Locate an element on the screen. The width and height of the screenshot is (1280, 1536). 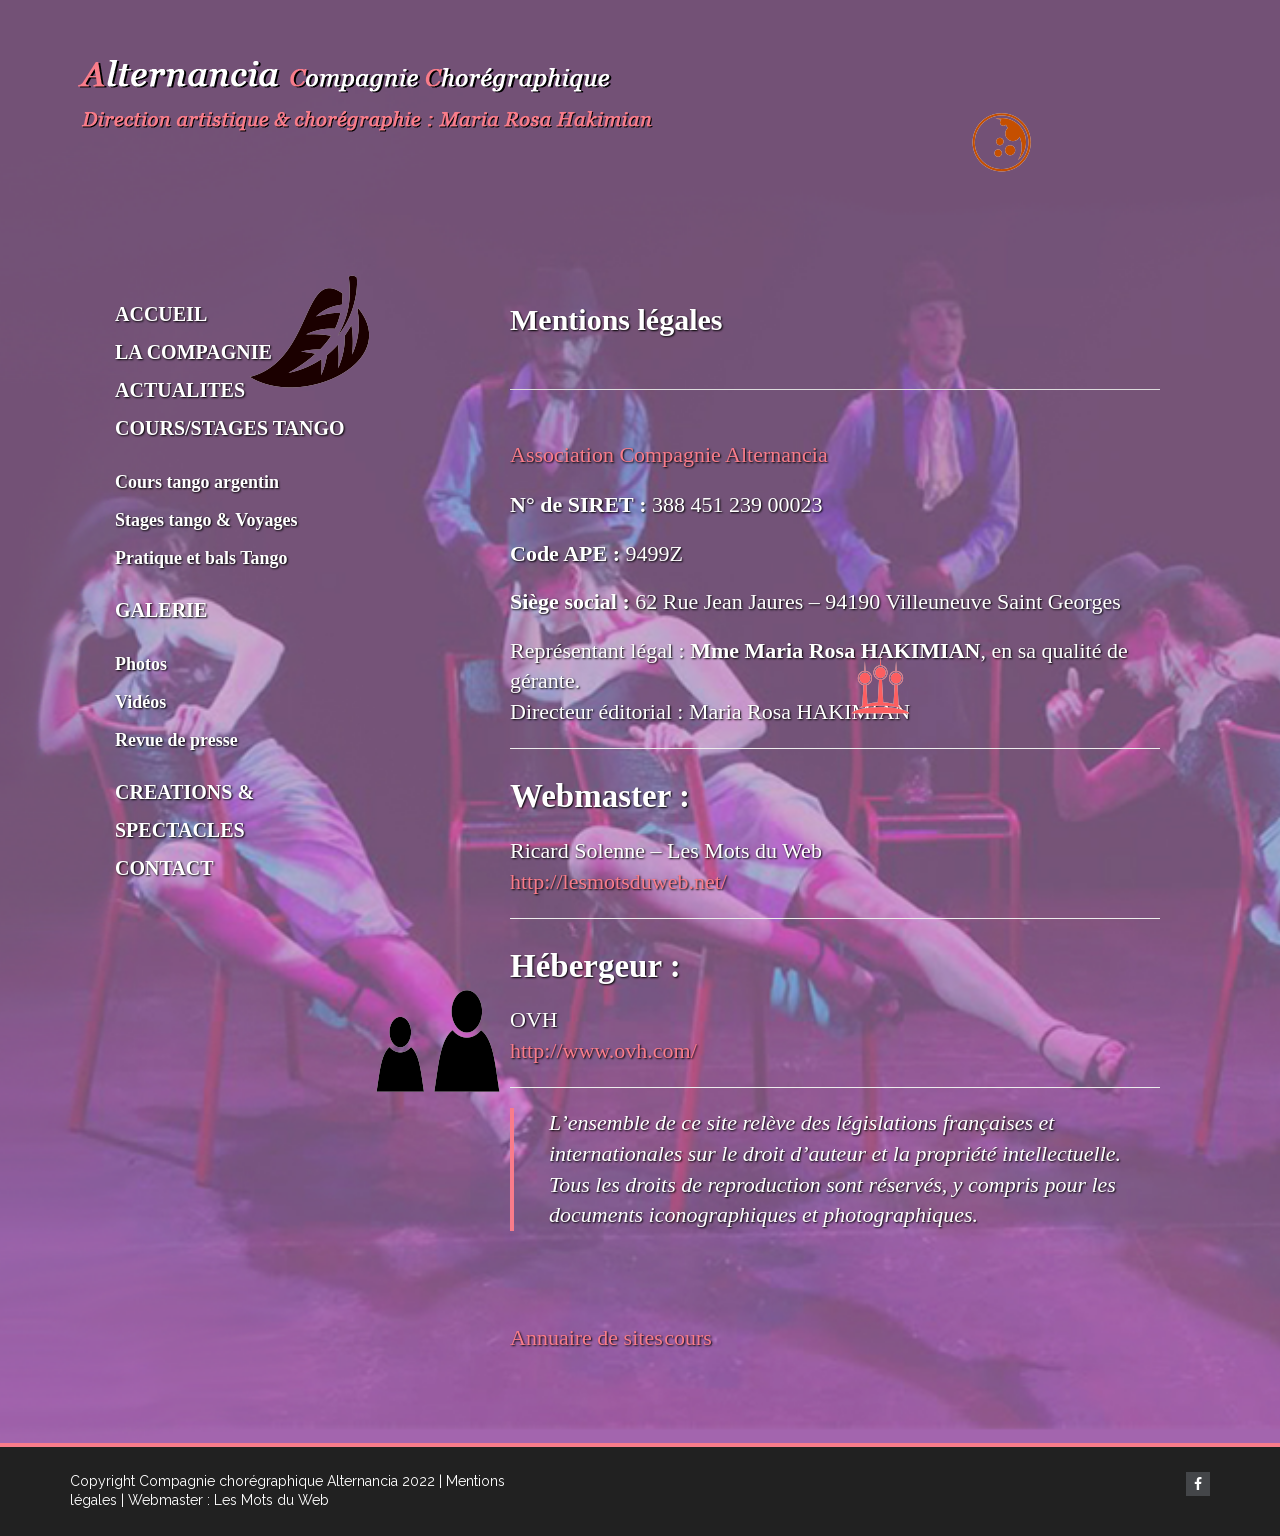
select the 8-ball in a pool or billiards game is located at coordinates (1001, 142).